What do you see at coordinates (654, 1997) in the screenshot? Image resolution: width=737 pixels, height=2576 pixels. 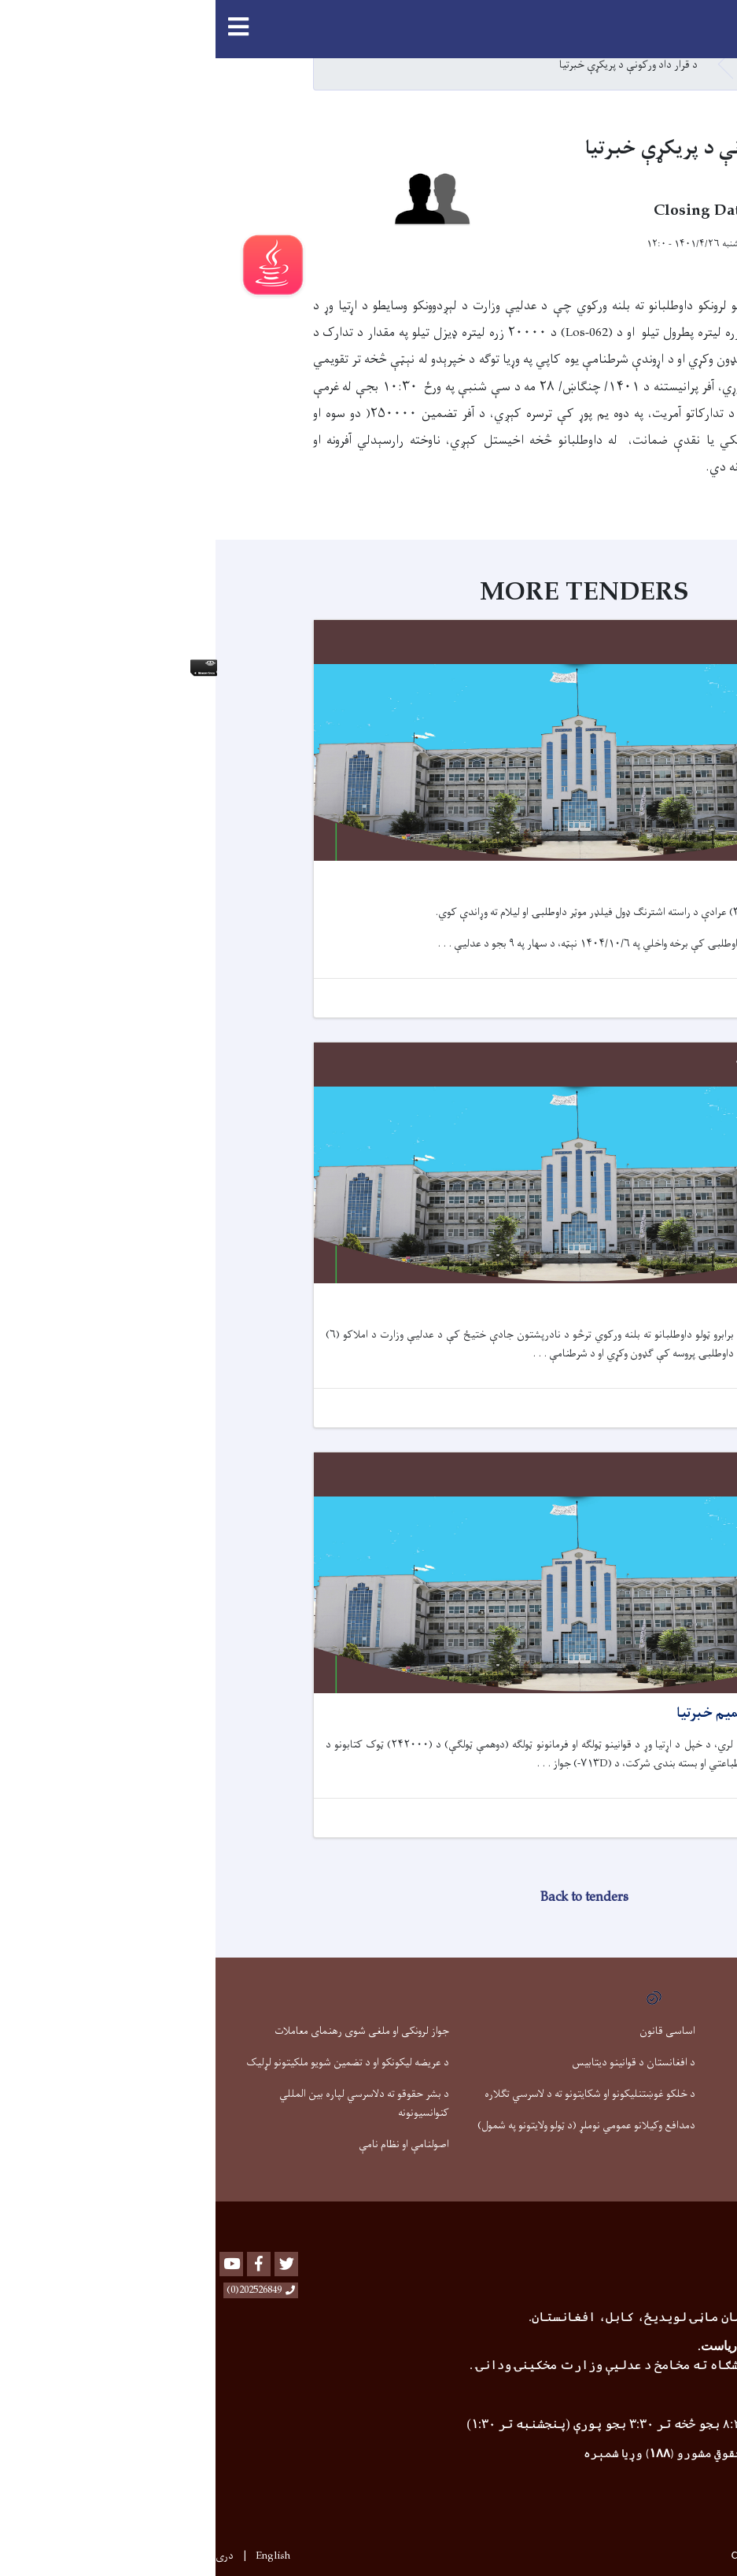 I see `view code coverage status` at bounding box center [654, 1997].